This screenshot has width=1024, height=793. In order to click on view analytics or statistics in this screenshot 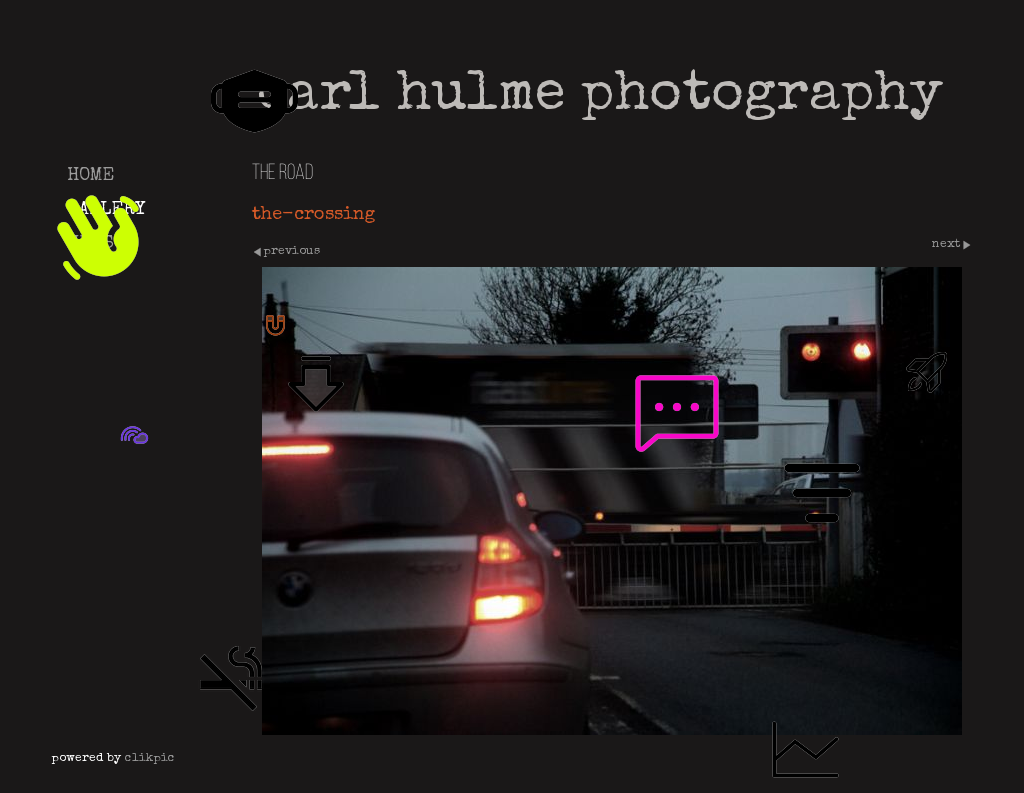, I will do `click(805, 749)`.